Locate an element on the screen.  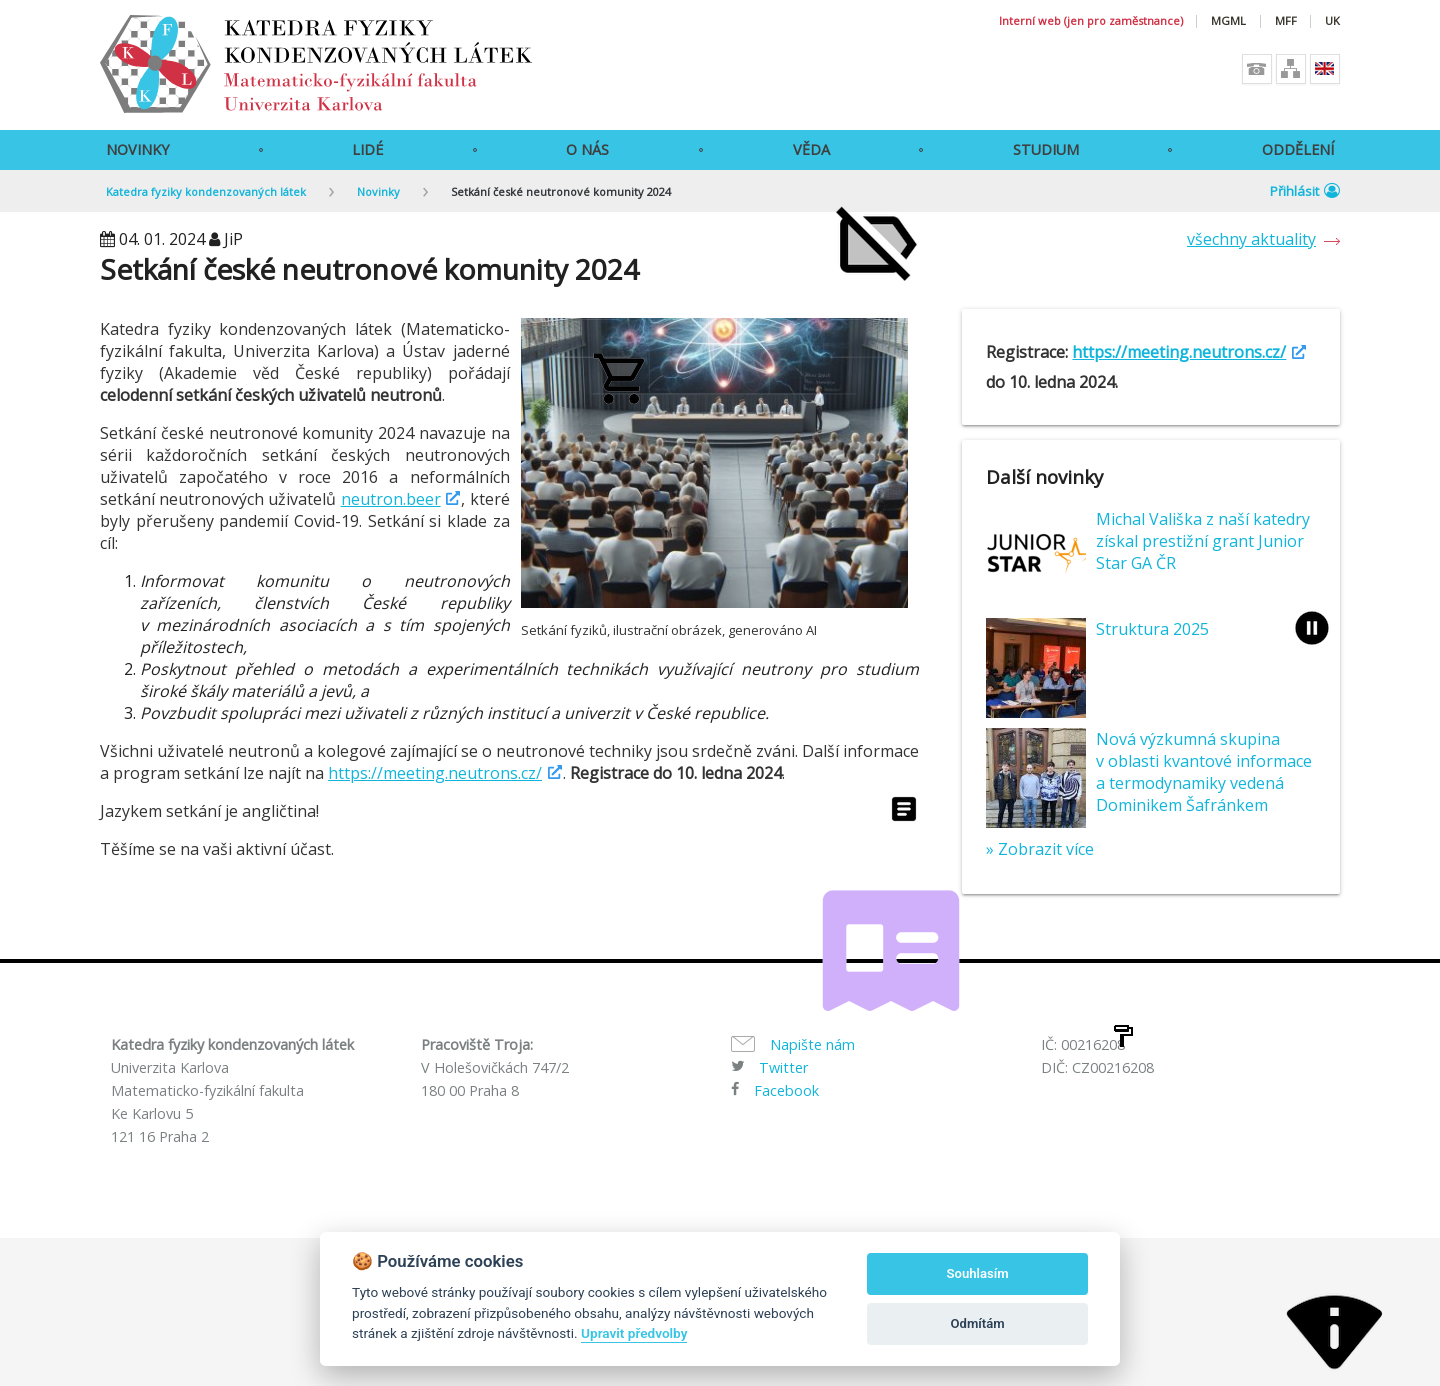
view your shopping cart is located at coordinates (621, 378).